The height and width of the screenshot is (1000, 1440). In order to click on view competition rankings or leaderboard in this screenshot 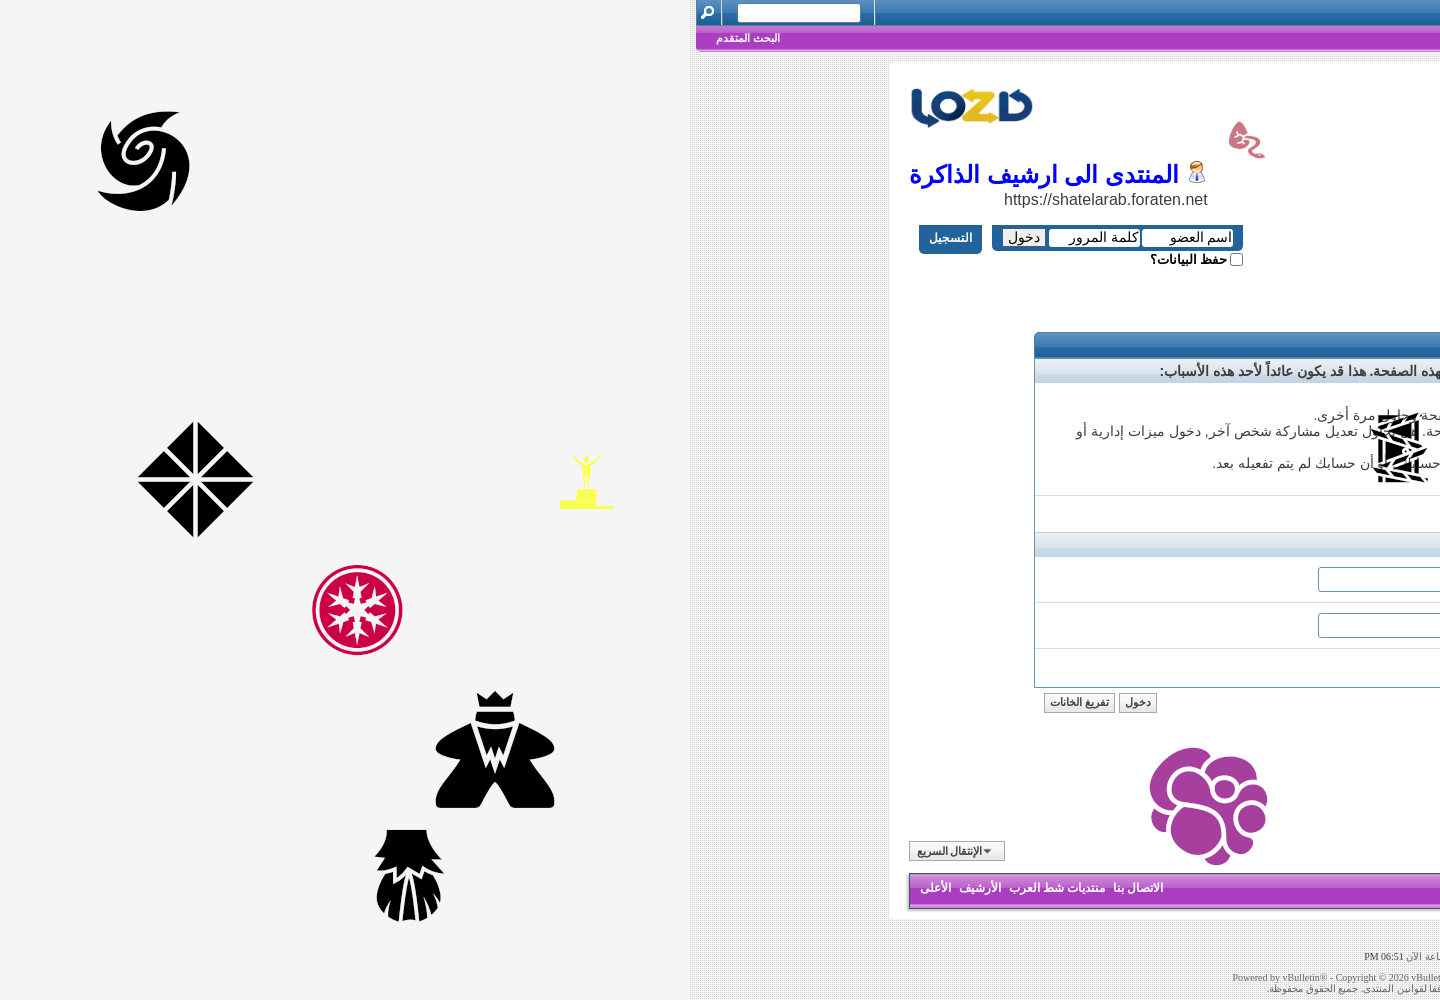, I will do `click(586, 482)`.